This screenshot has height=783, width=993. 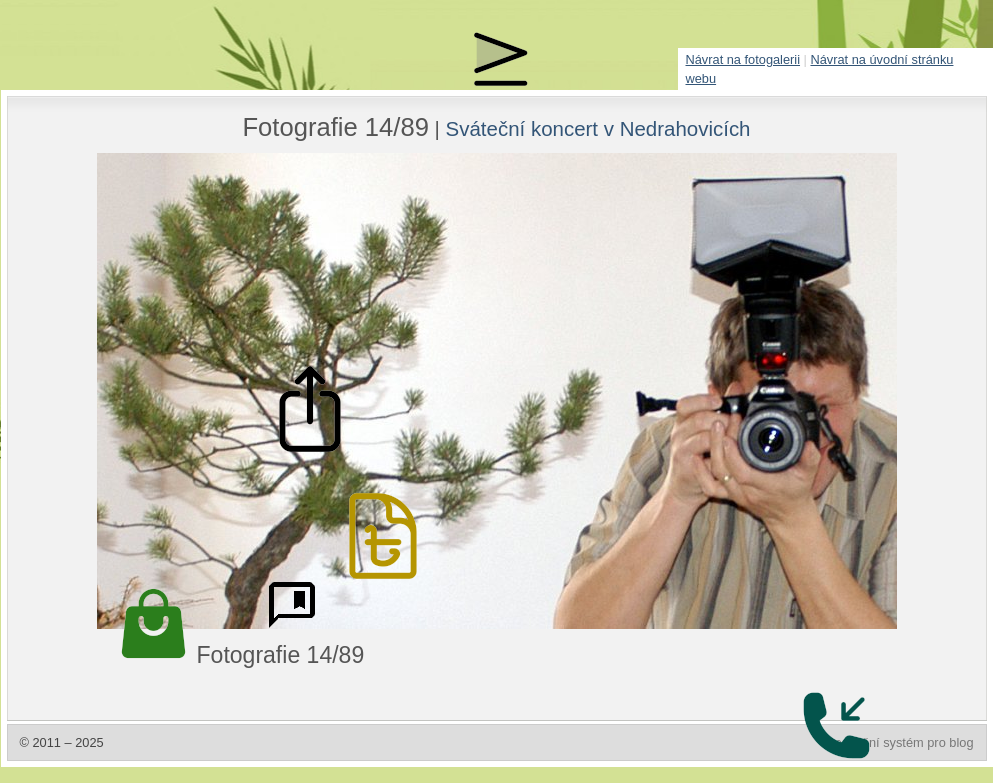 What do you see at coordinates (836, 725) in the screenshot?
I see `incoming call notification` at bounding box center [836, 725].